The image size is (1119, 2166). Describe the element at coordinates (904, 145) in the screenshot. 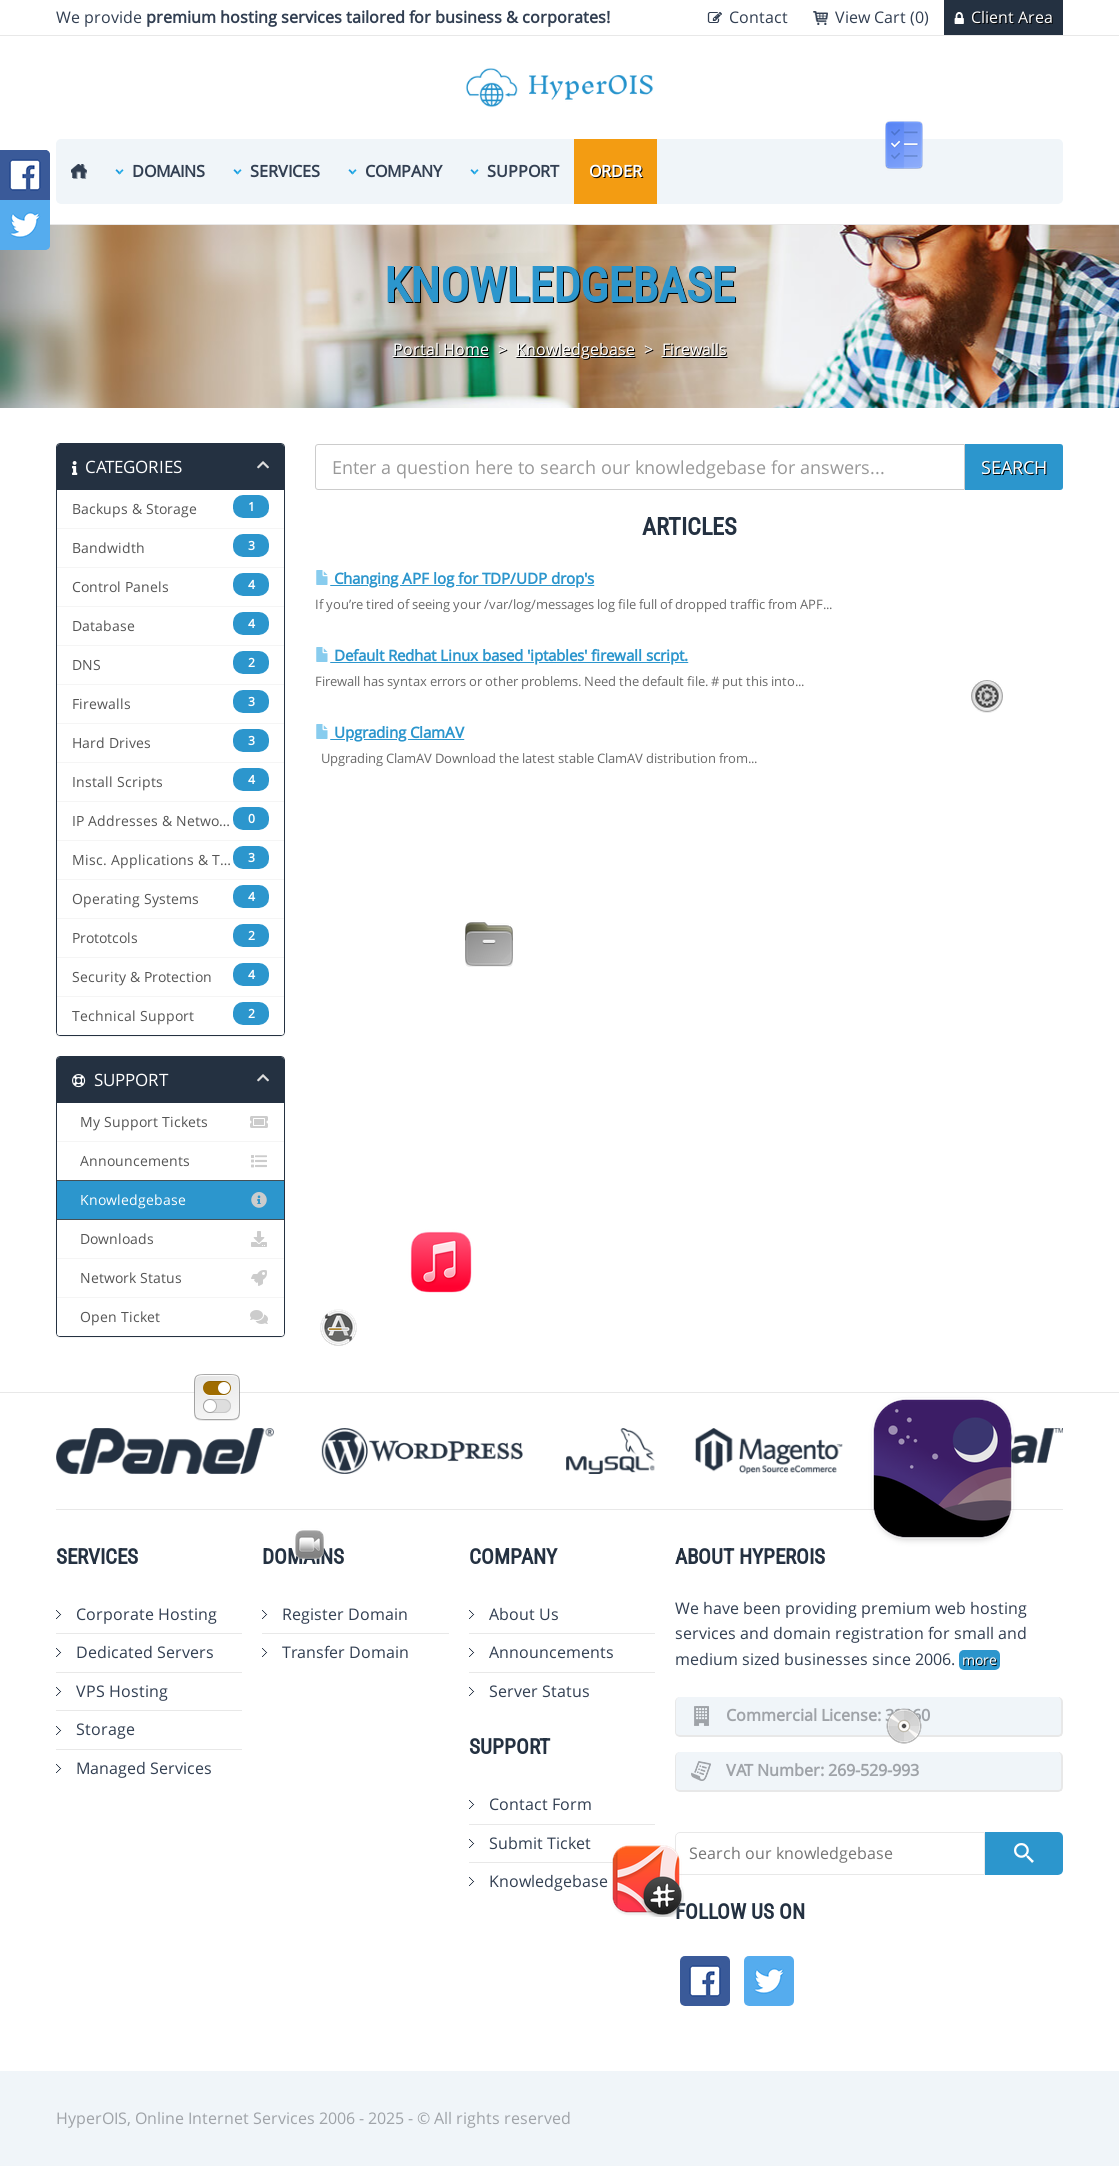

I see `open work tasks or to-do list app` at that location.